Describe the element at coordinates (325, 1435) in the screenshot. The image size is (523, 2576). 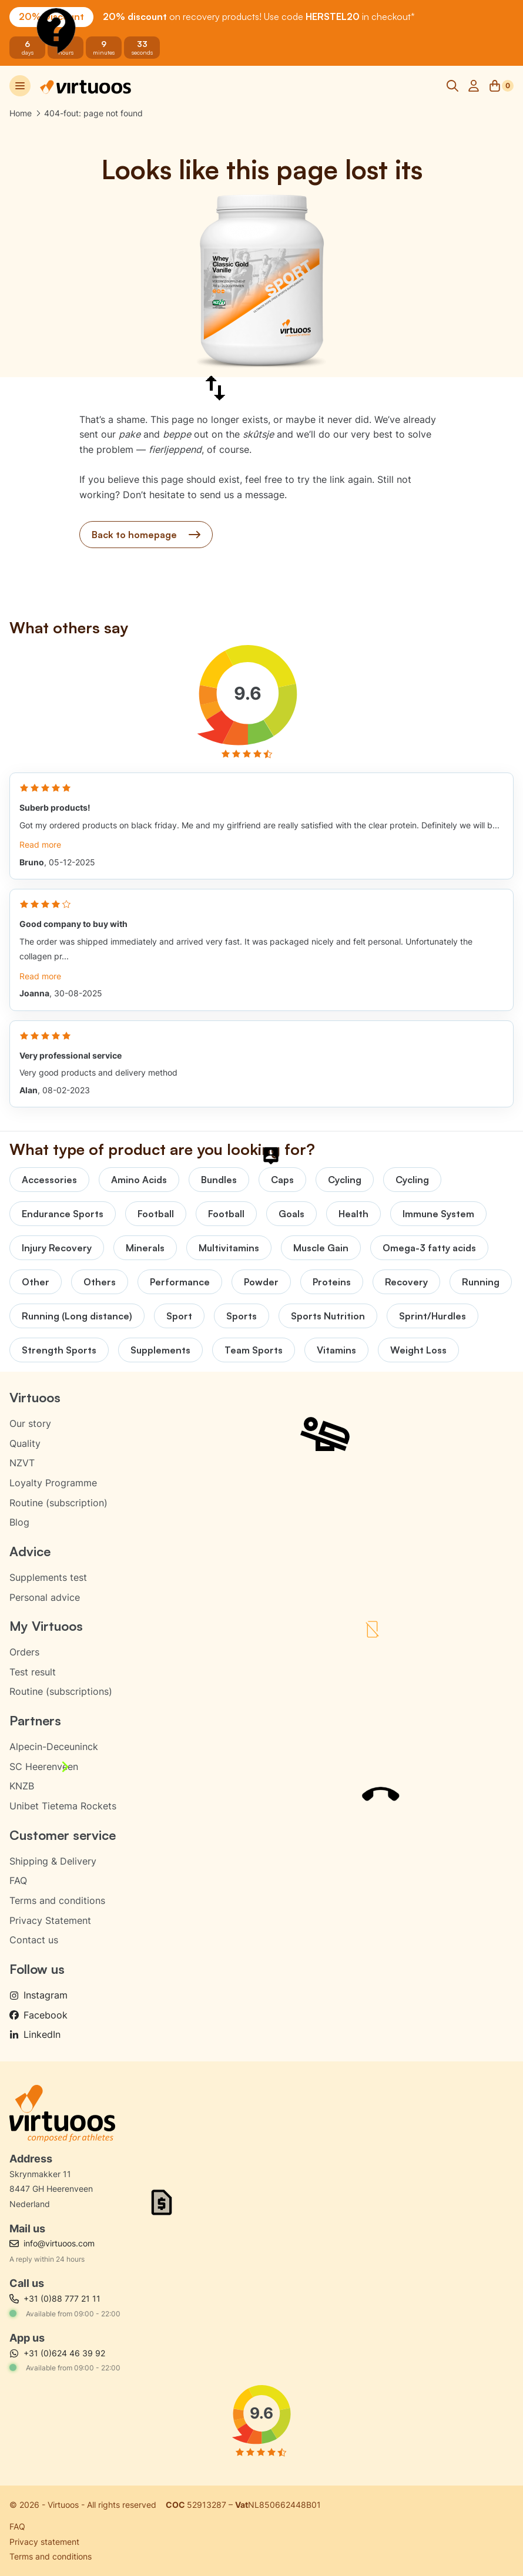
I see `select angled flat bed seat option` at that location.